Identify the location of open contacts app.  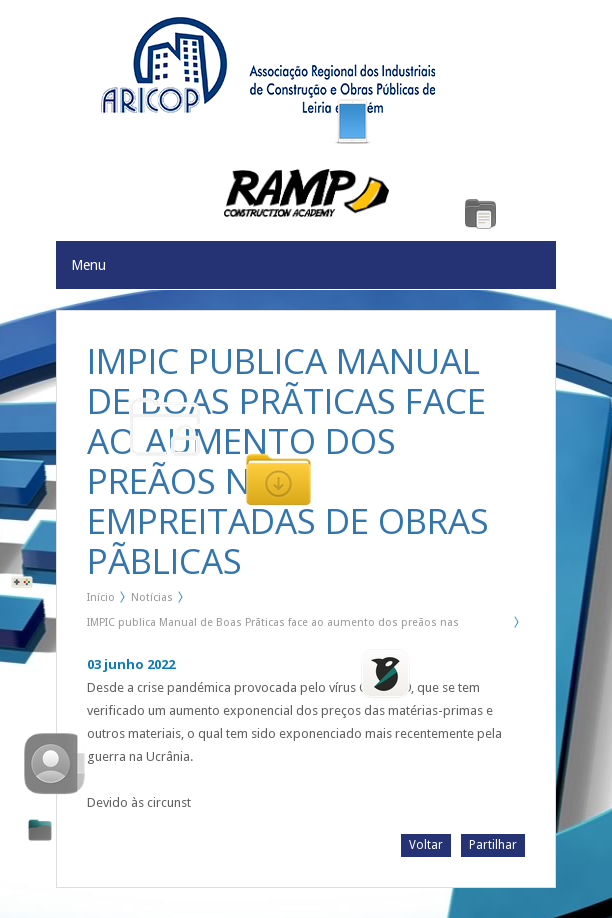
(54, 763).